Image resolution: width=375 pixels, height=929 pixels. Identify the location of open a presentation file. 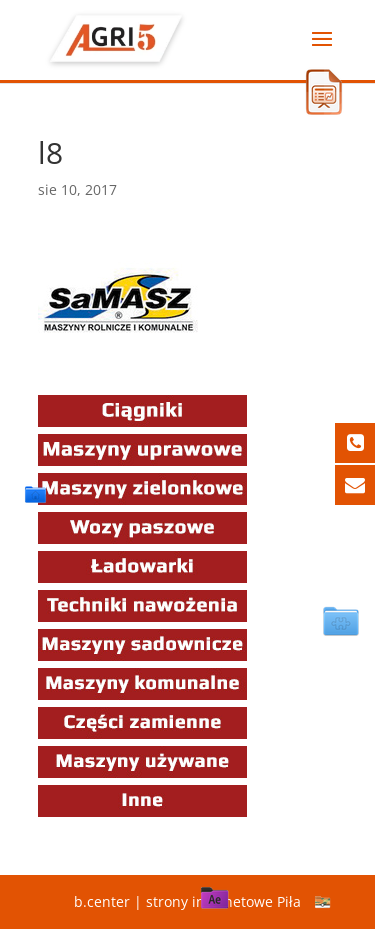
(324, 92).